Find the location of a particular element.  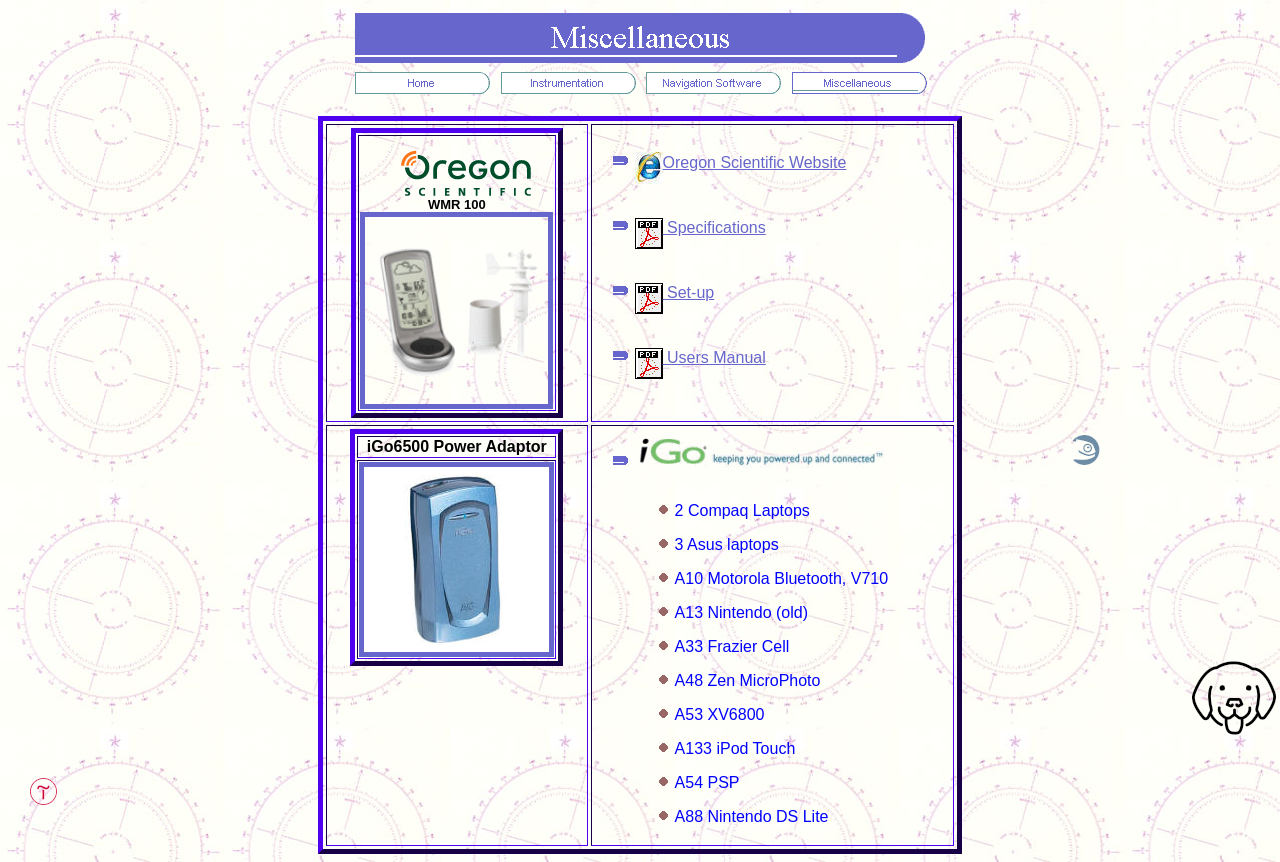

open bruno API client is located at coordinates (1234, 698).